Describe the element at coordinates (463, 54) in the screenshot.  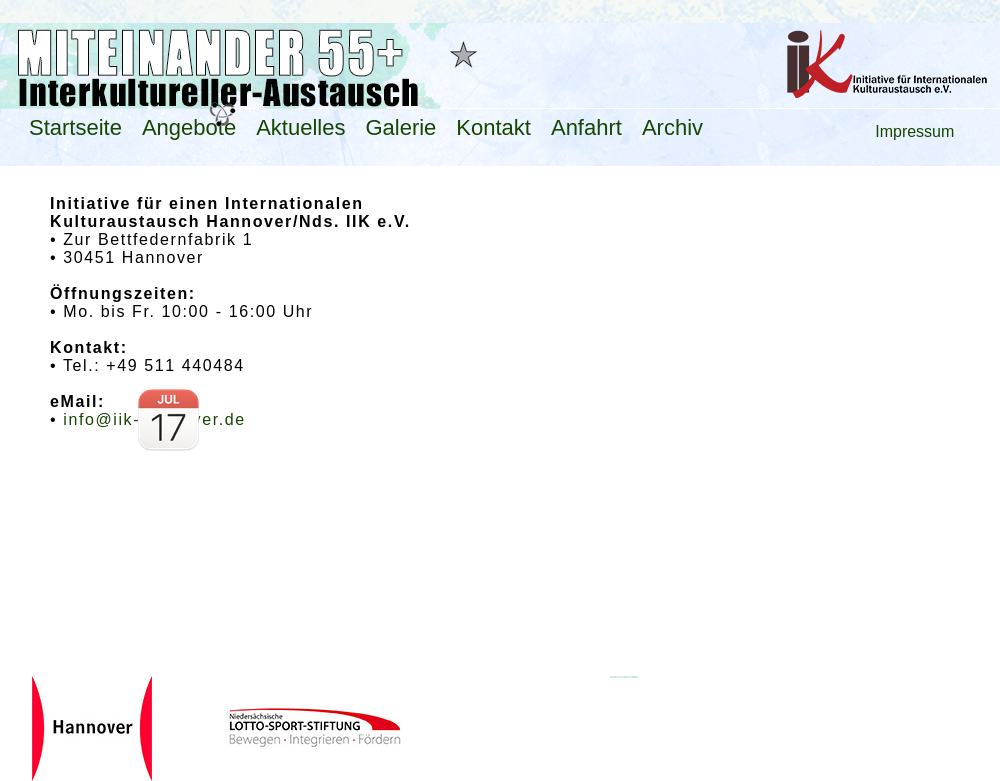
I see `view VIP contacts in mail` at that location.